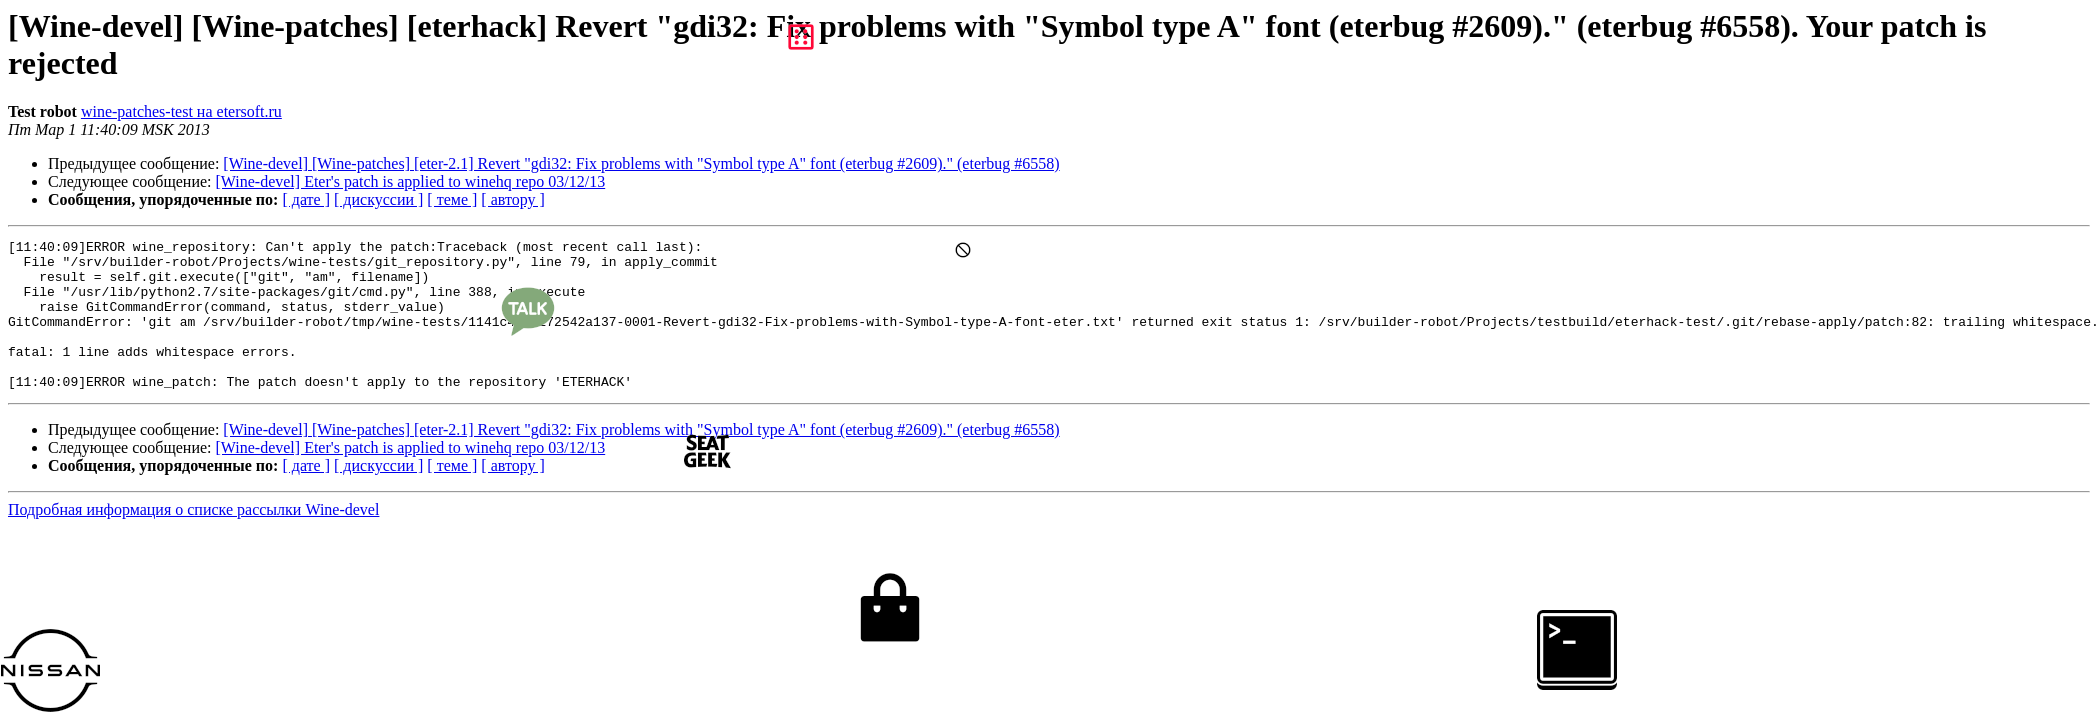 This screenshot has width=2098, height=720. What do you see at coordinates (801, 37) in the screenshot?
I see `indicates a dice roll result of six` at bounding box center [801, 37].